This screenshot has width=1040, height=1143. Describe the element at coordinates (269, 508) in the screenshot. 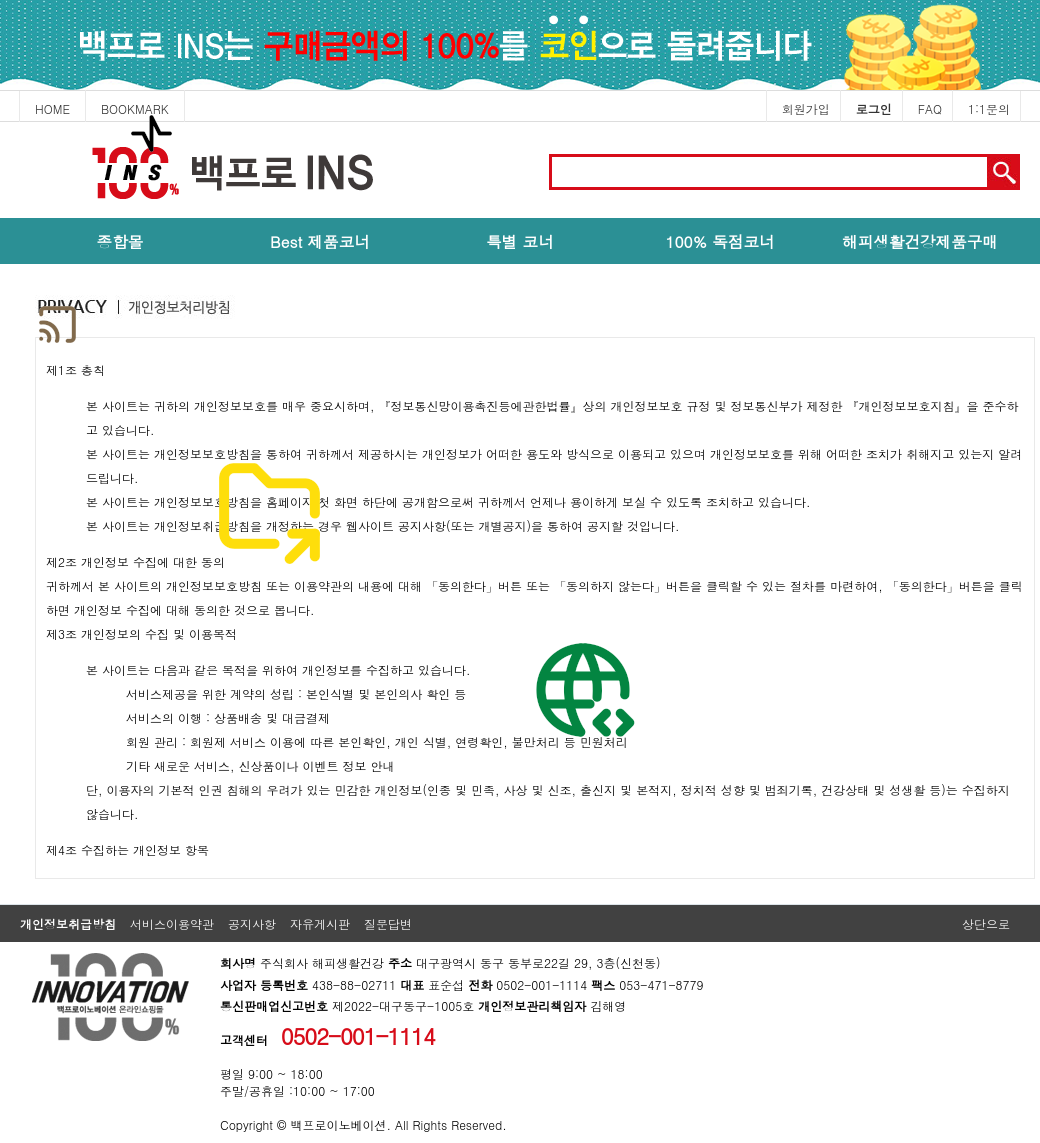

I see `share a folder with others` at that location.